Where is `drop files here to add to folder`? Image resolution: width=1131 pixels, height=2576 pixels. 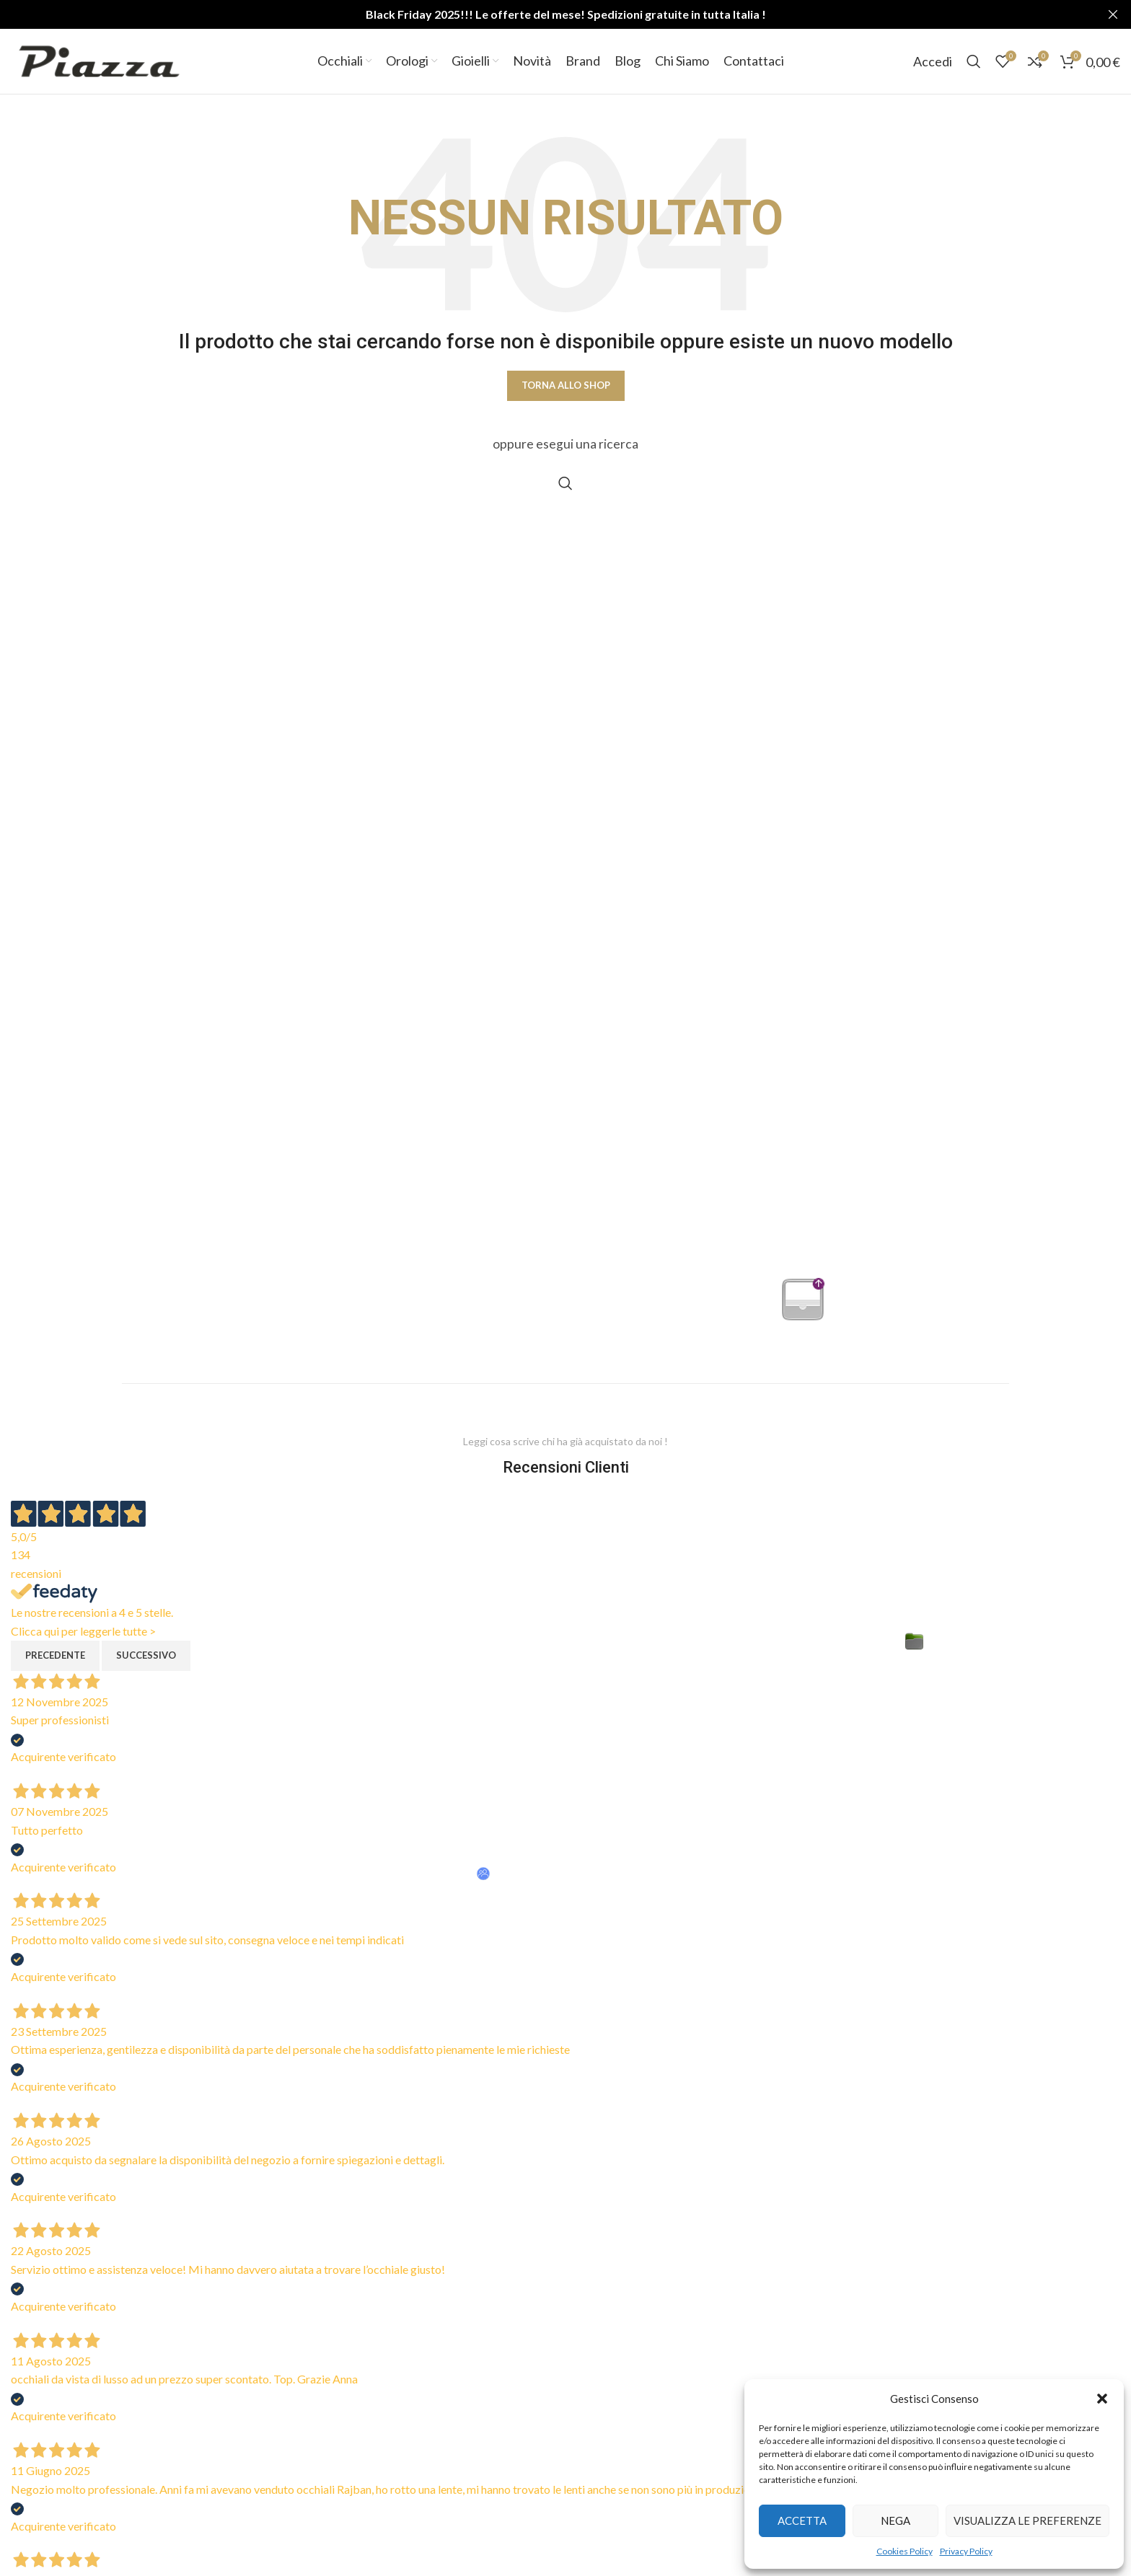 drop files here to add to folder is located at coordinates (914, 1641).